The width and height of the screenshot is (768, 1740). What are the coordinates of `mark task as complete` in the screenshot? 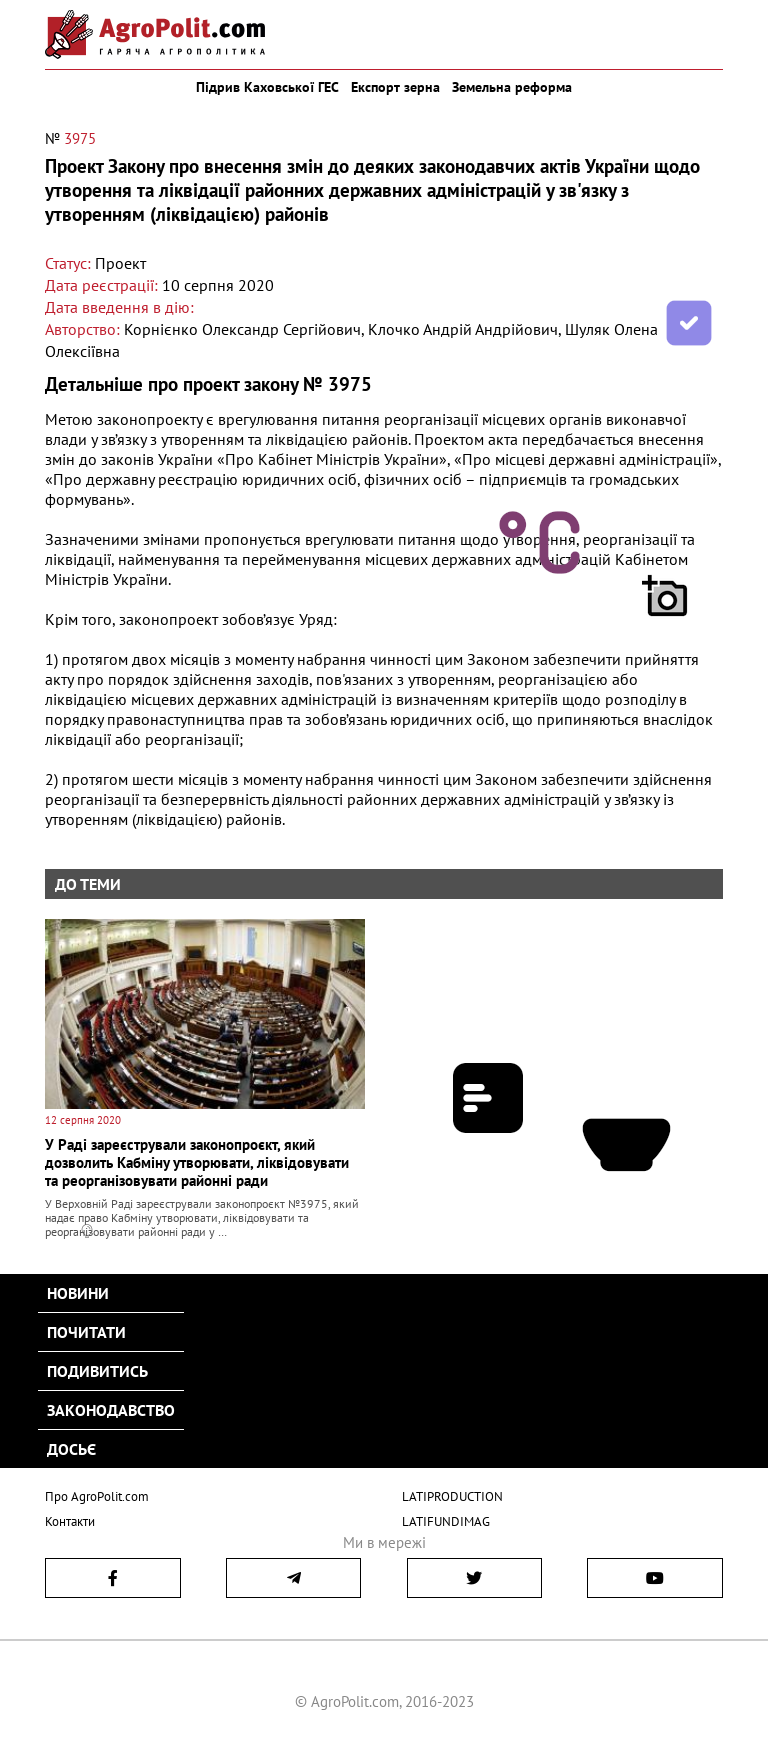 It's located at (689, 323).